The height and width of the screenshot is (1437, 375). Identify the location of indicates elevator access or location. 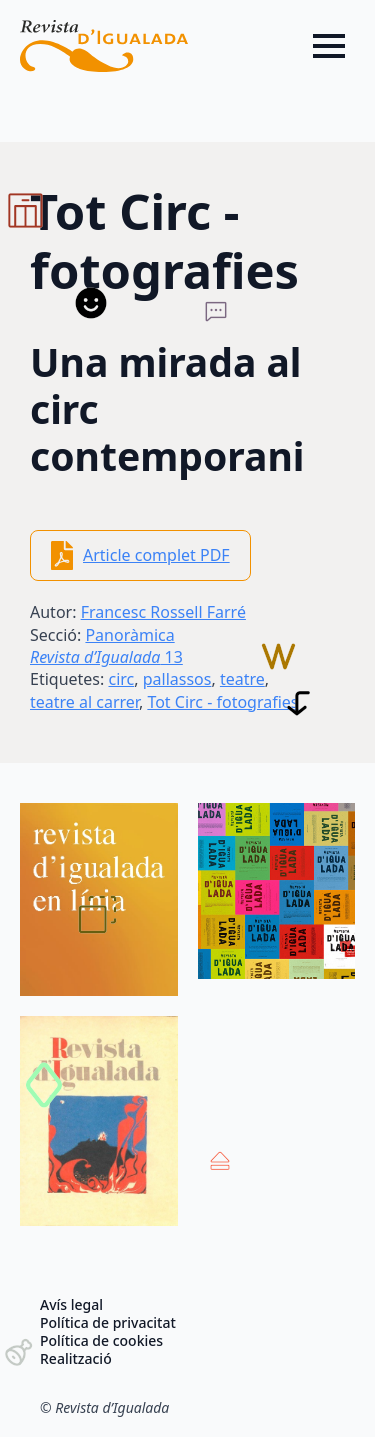
(25, 210).